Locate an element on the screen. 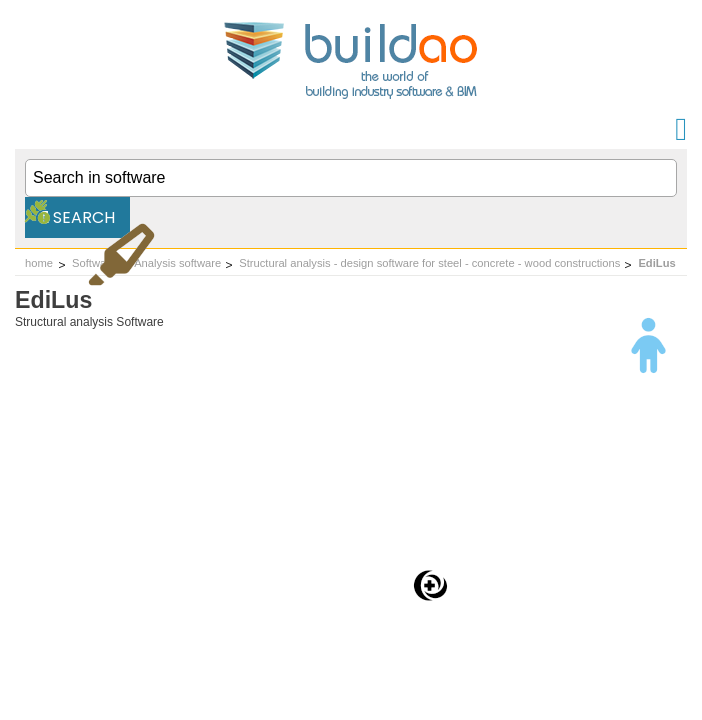 This screenshot has height=720, width=702. indicates child-friendly or family content is located at coordinates (648, 345).